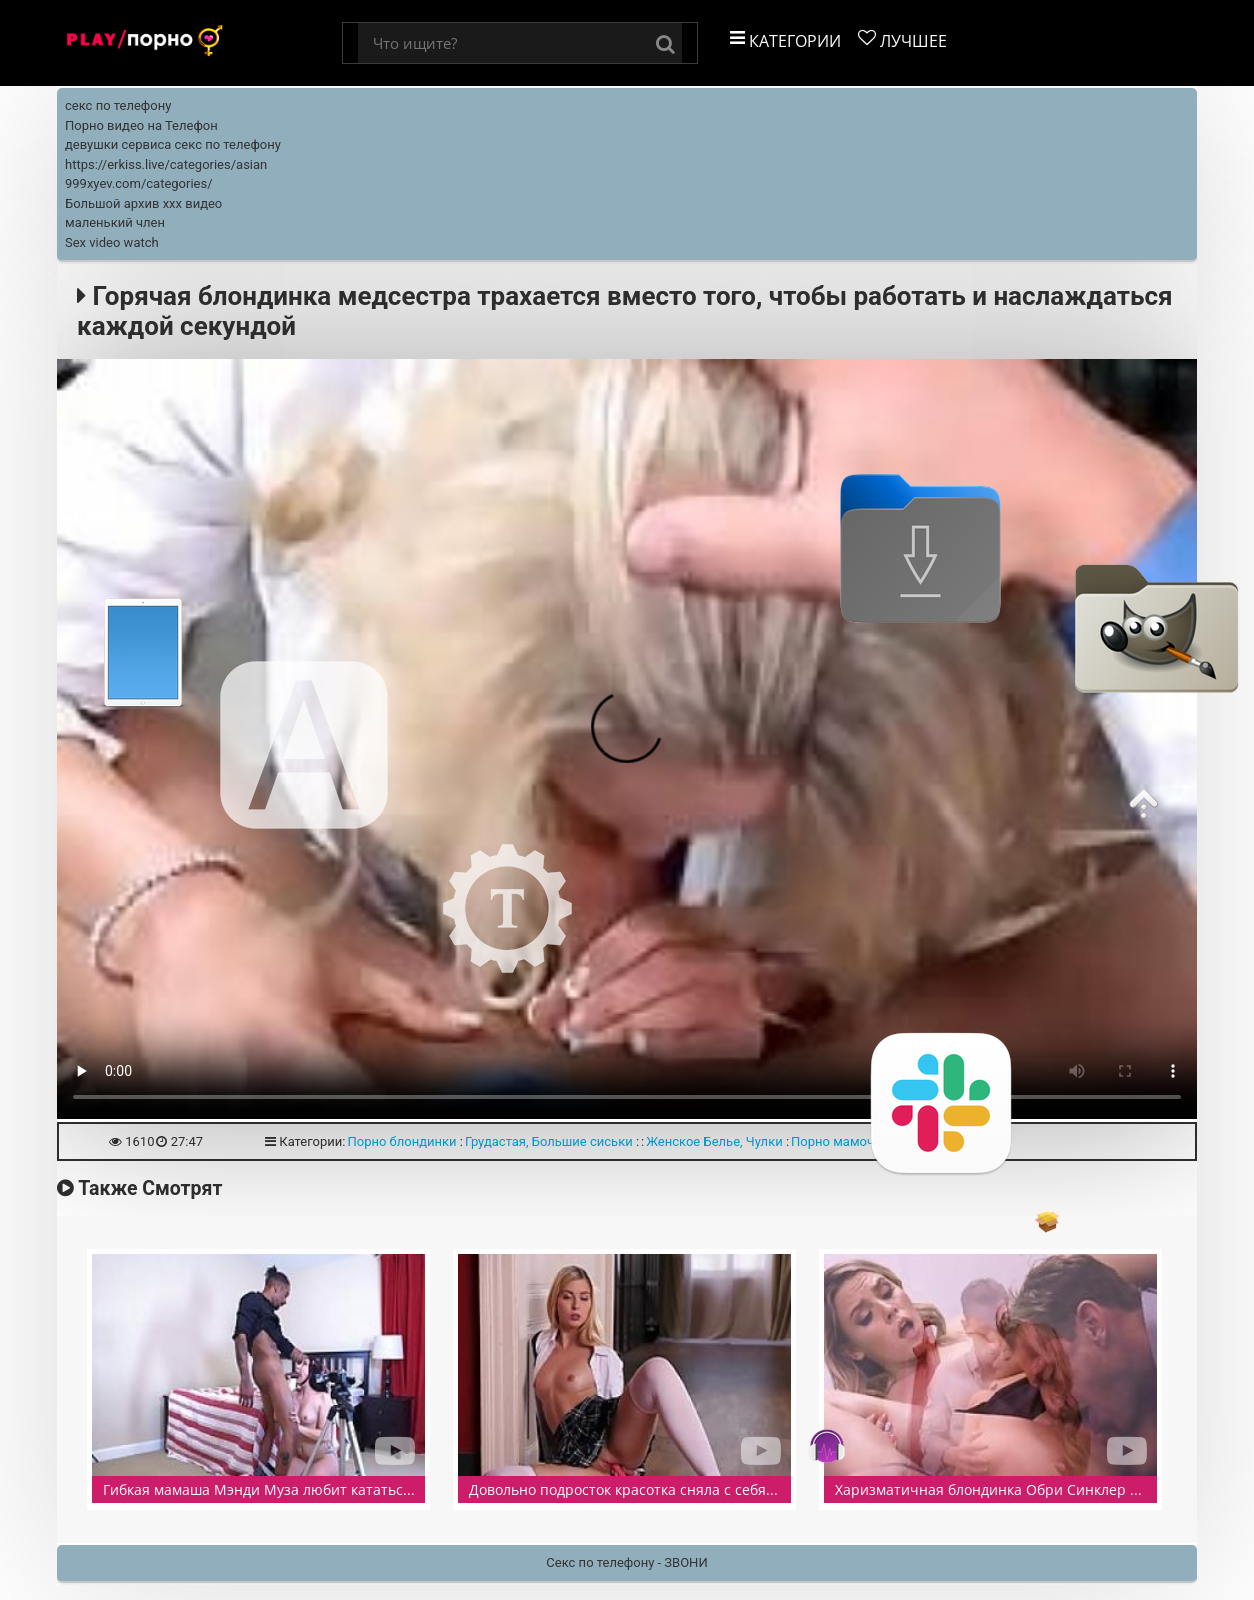 The image size is (1254, 1600). What do you see at coordinates (941, 1103) in the screenshot?
I see `open Slack` at bounding box center [941, 1103].